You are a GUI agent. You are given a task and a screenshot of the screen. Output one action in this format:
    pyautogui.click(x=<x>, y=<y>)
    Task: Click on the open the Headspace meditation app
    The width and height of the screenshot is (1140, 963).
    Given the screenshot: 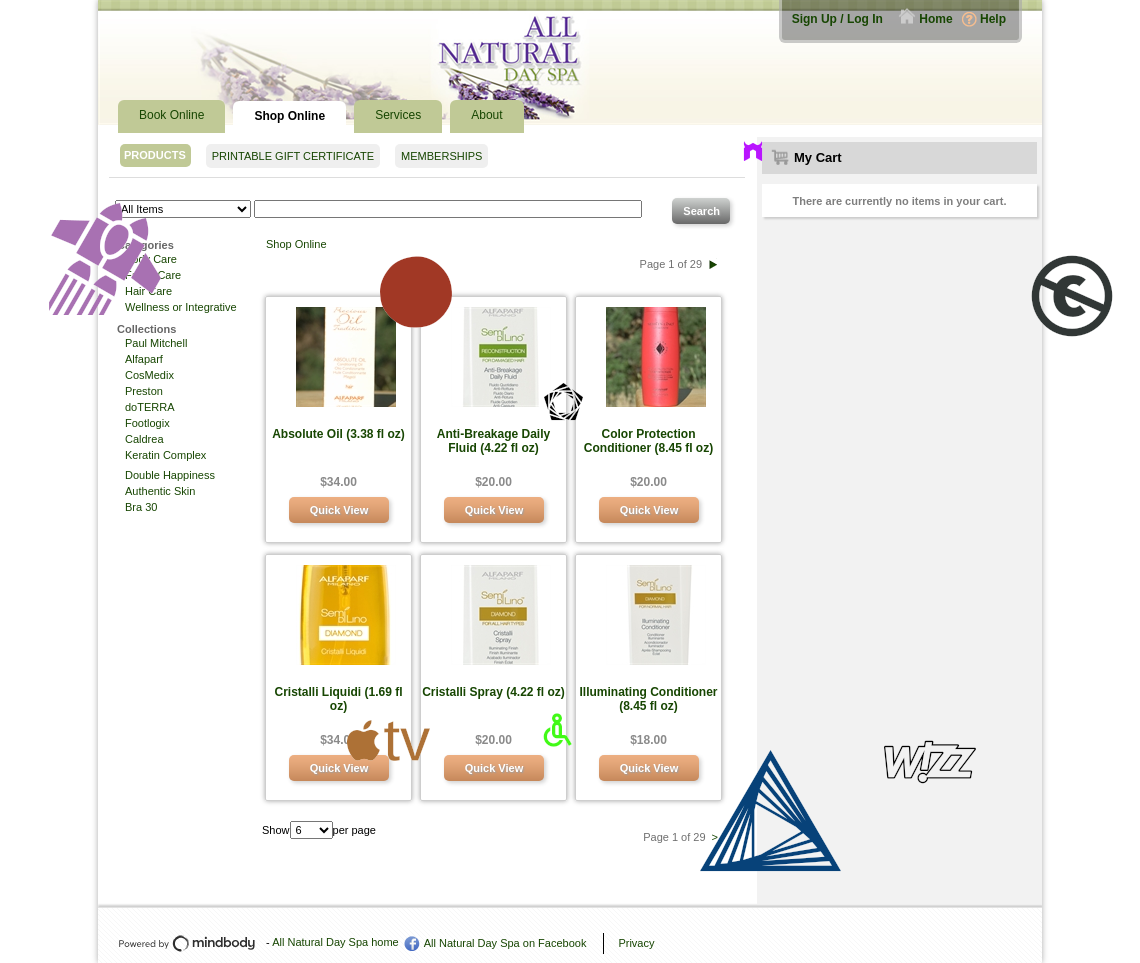 What is the action you would take?
    pyautogui.click(x=416, y=292)
    